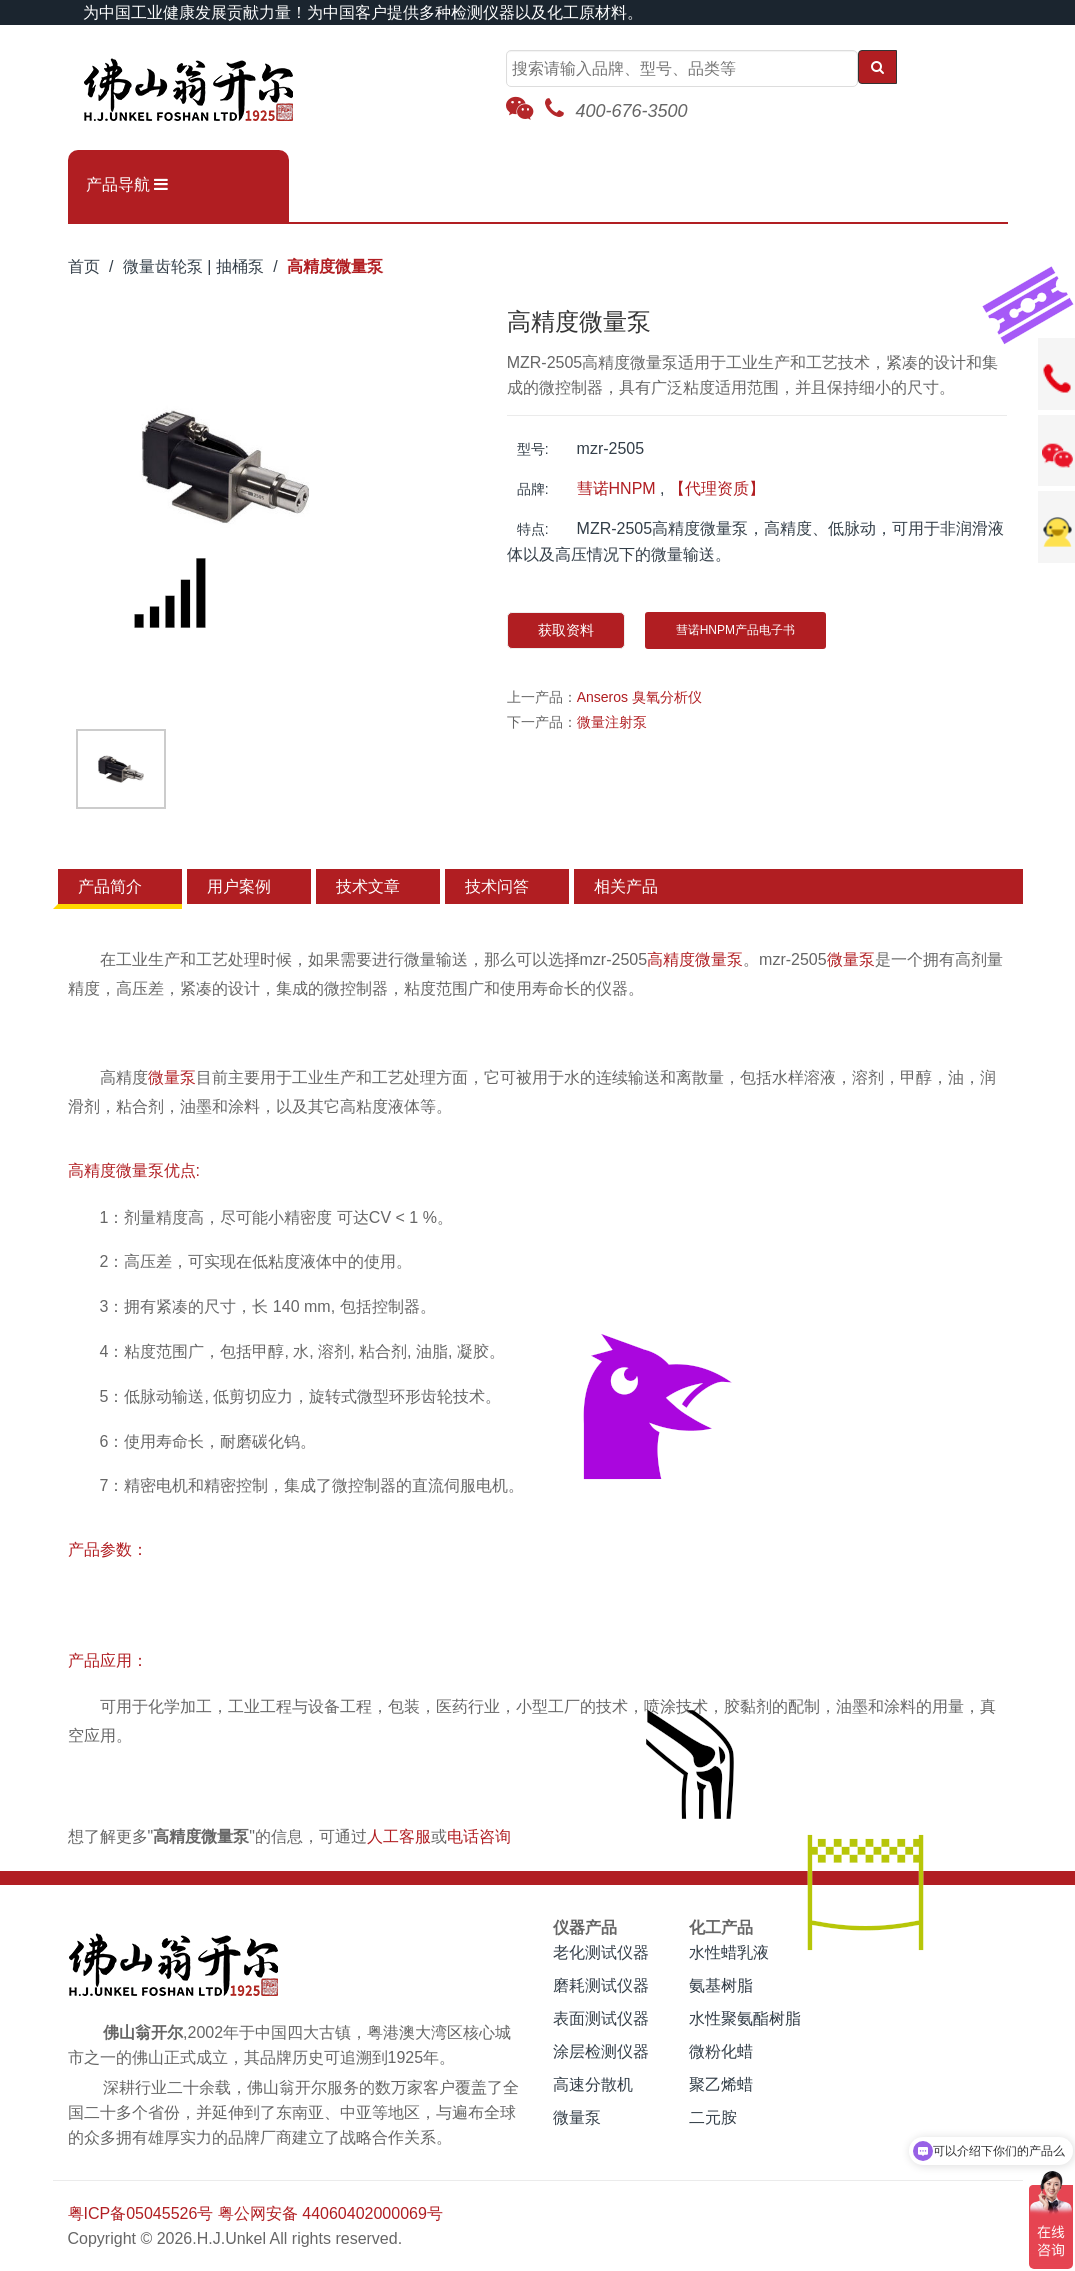 This screenshot has width=1075, height=2271. Describe the element at coordinates (1027, 305) in the screenshot. I see `razor blade tool or cutting implement` at that location.